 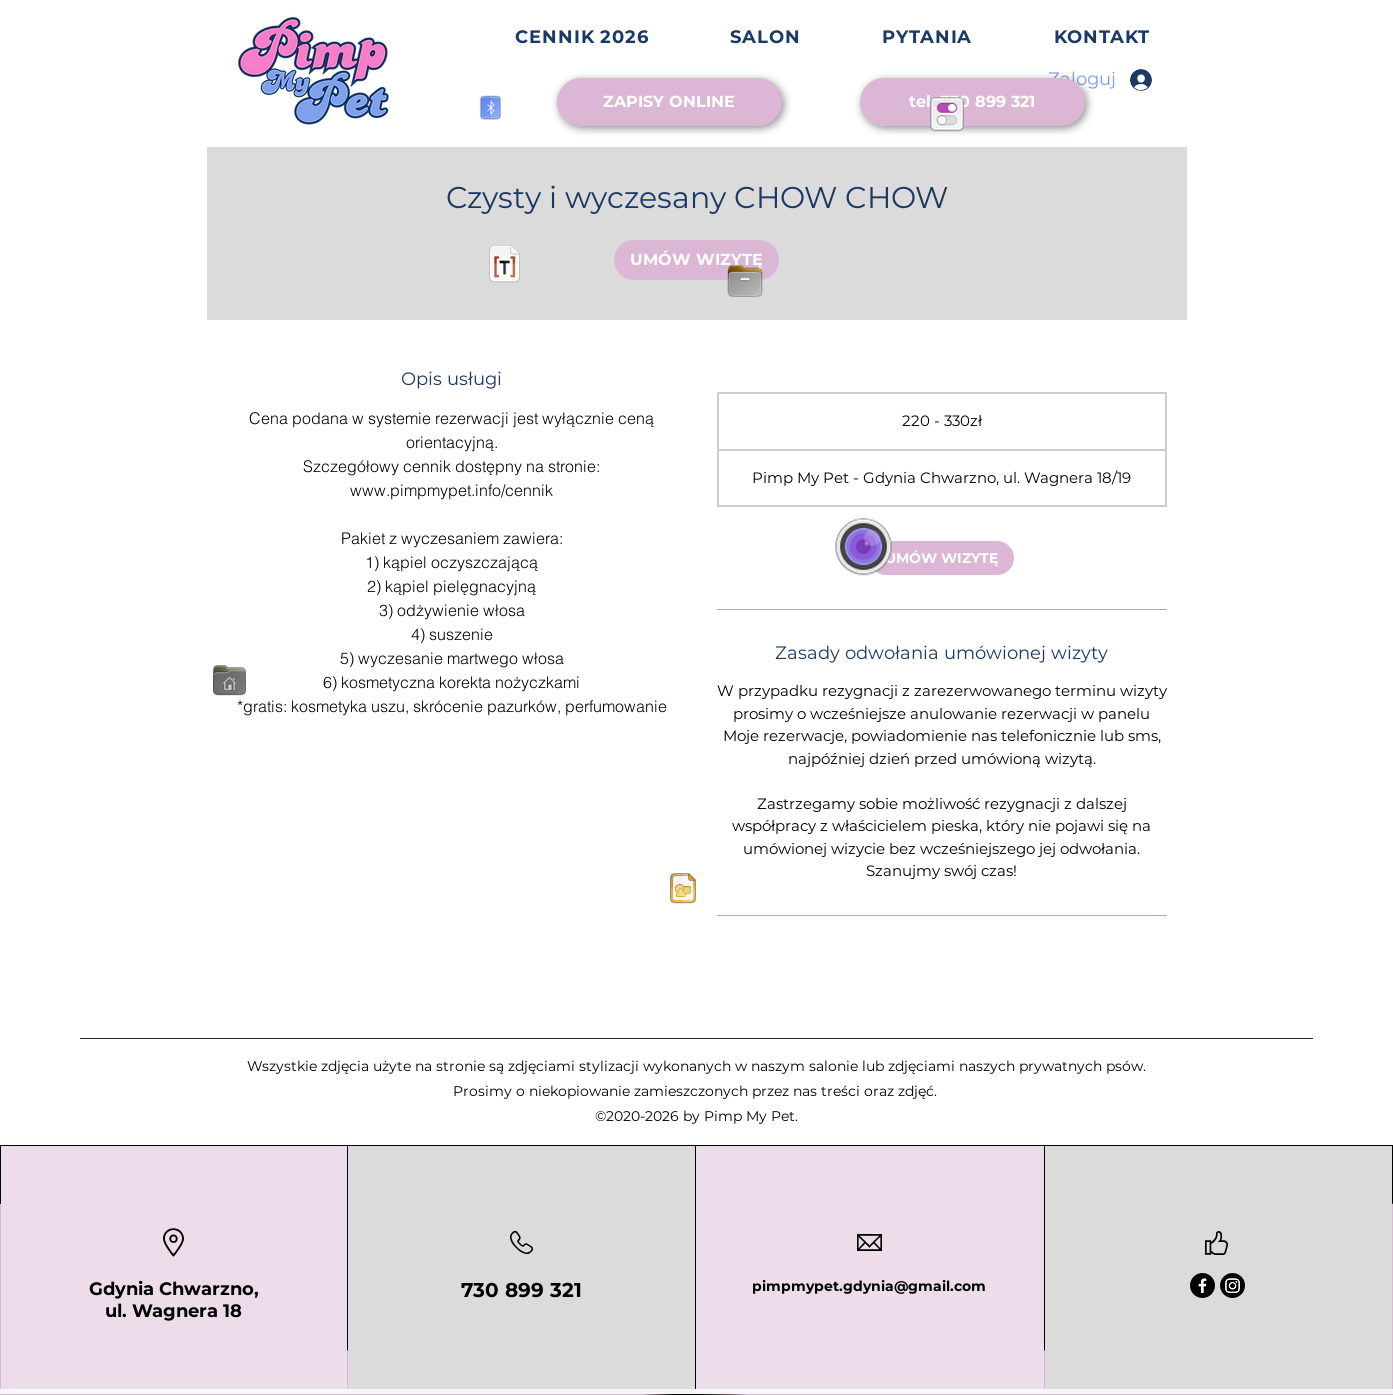 I want to click on open a graphics template file, so click(x=683, y=888).